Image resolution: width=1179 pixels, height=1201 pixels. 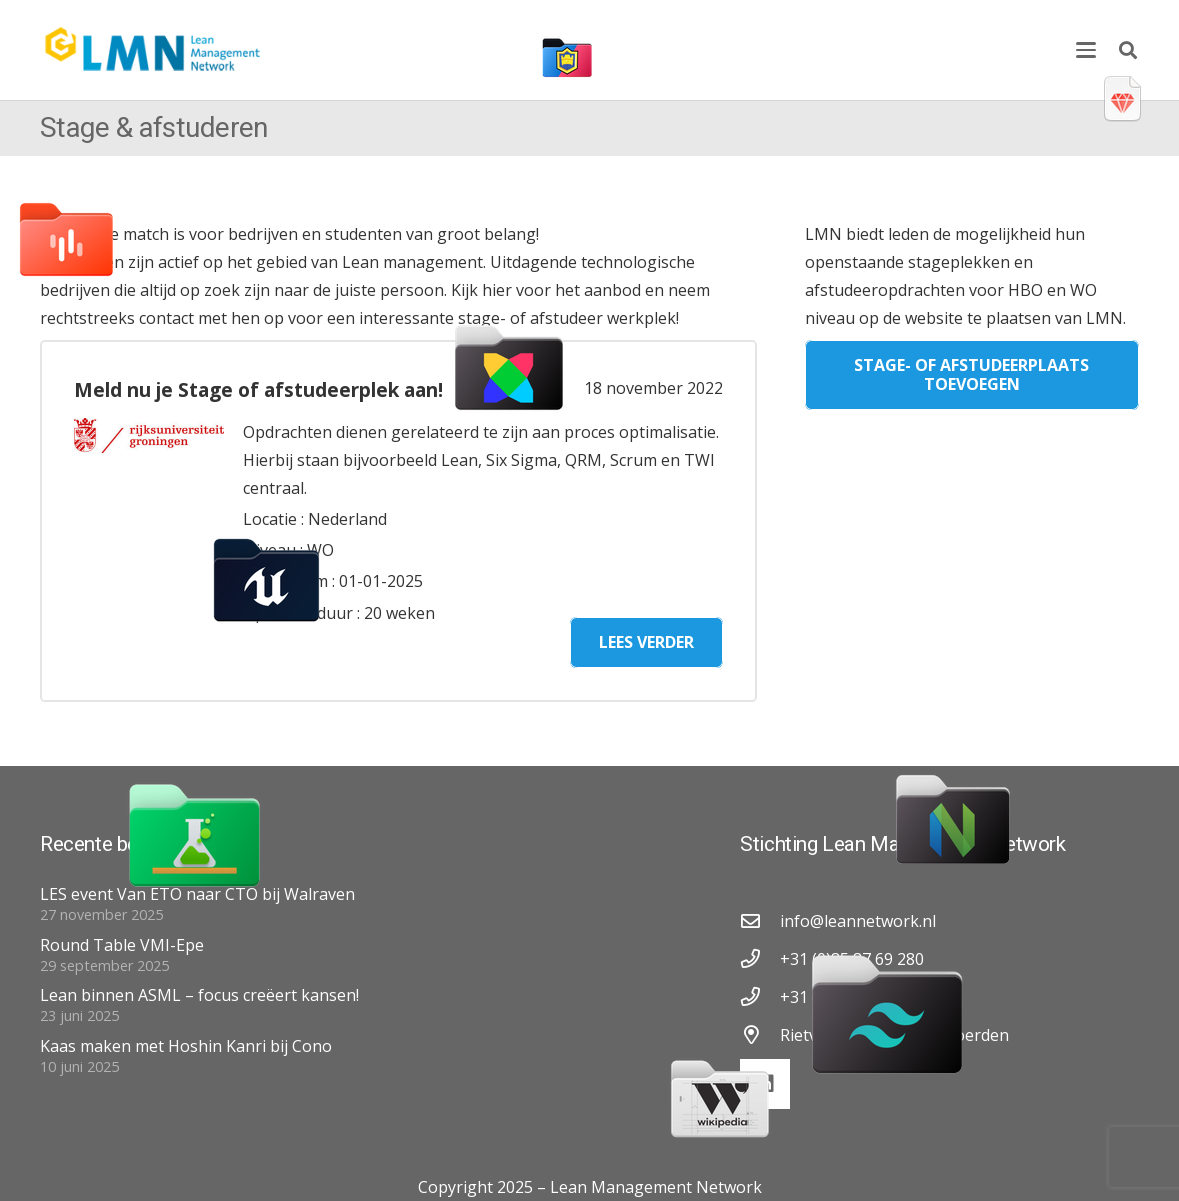 I want to click on open clash royale game files folder, so click(x=567, y=59).